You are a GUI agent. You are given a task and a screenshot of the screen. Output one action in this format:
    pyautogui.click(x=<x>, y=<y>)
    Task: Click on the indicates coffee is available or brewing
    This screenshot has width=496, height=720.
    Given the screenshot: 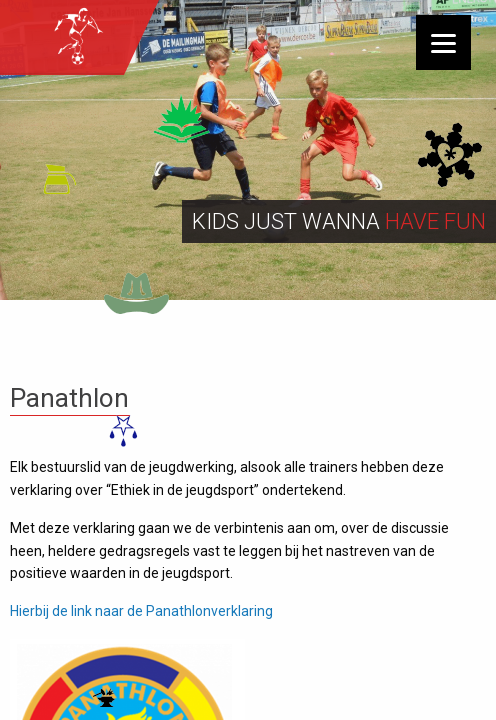 What is the action you would take?
    pyautogui.click(x=60, y=179)
    